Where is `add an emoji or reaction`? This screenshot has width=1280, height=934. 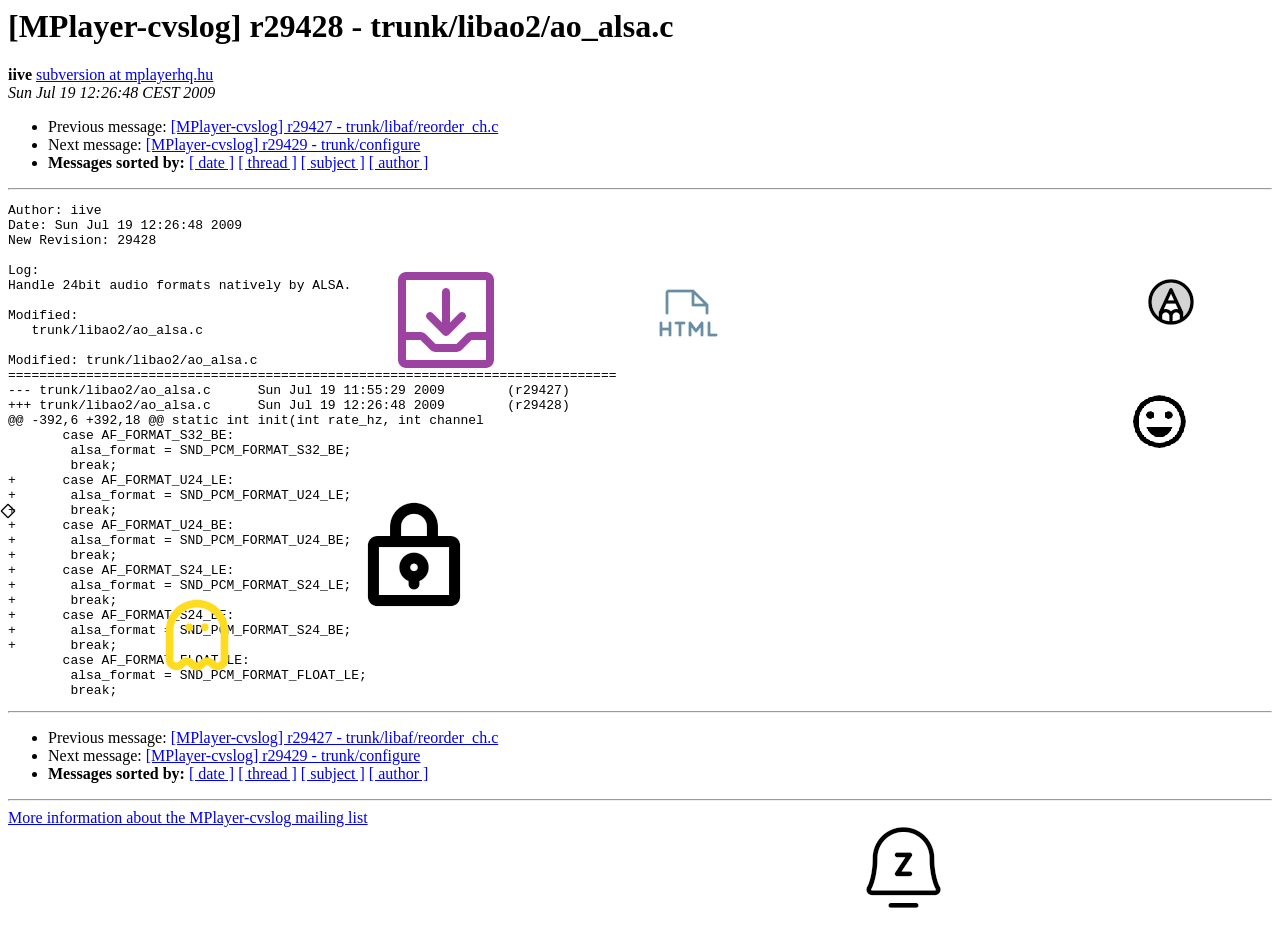 add an emoji or reaction is located at coordinates (1159, 421).